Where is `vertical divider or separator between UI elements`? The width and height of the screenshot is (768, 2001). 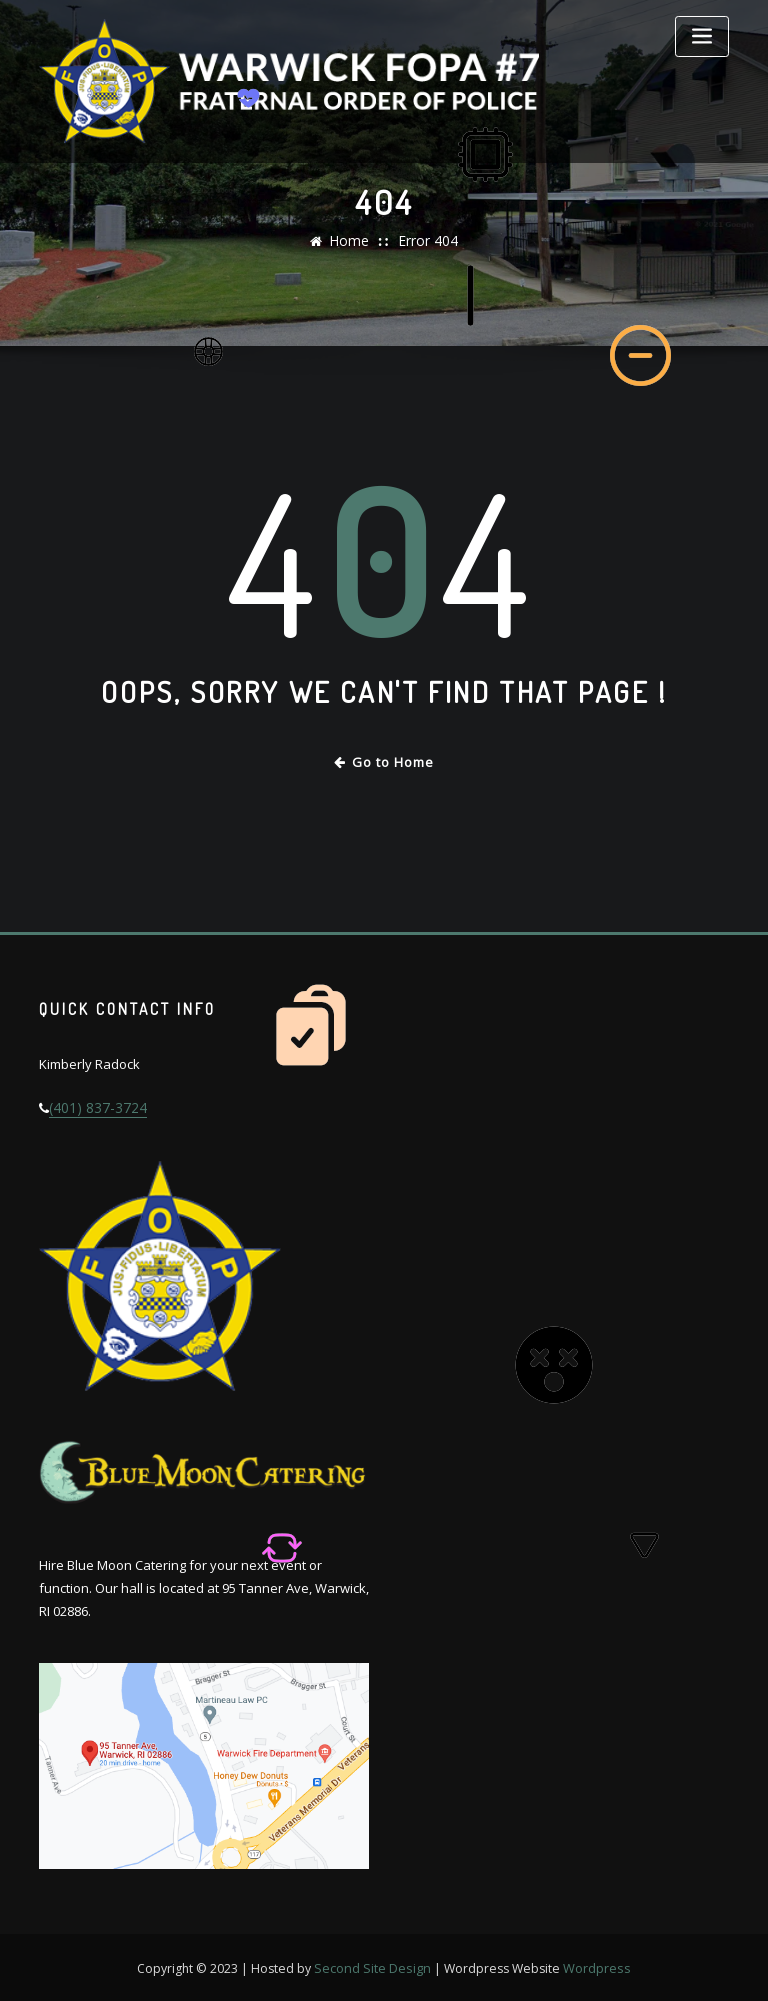
vertical divider or separator between UI elements is located at coordinates (470, 295).